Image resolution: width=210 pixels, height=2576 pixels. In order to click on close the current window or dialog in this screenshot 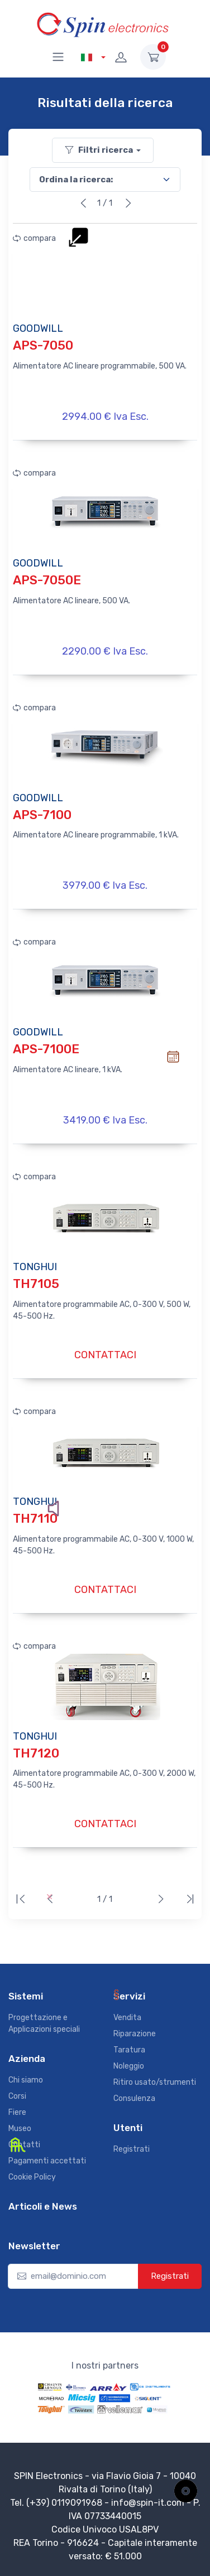, I will do `click(49, 1896)`.